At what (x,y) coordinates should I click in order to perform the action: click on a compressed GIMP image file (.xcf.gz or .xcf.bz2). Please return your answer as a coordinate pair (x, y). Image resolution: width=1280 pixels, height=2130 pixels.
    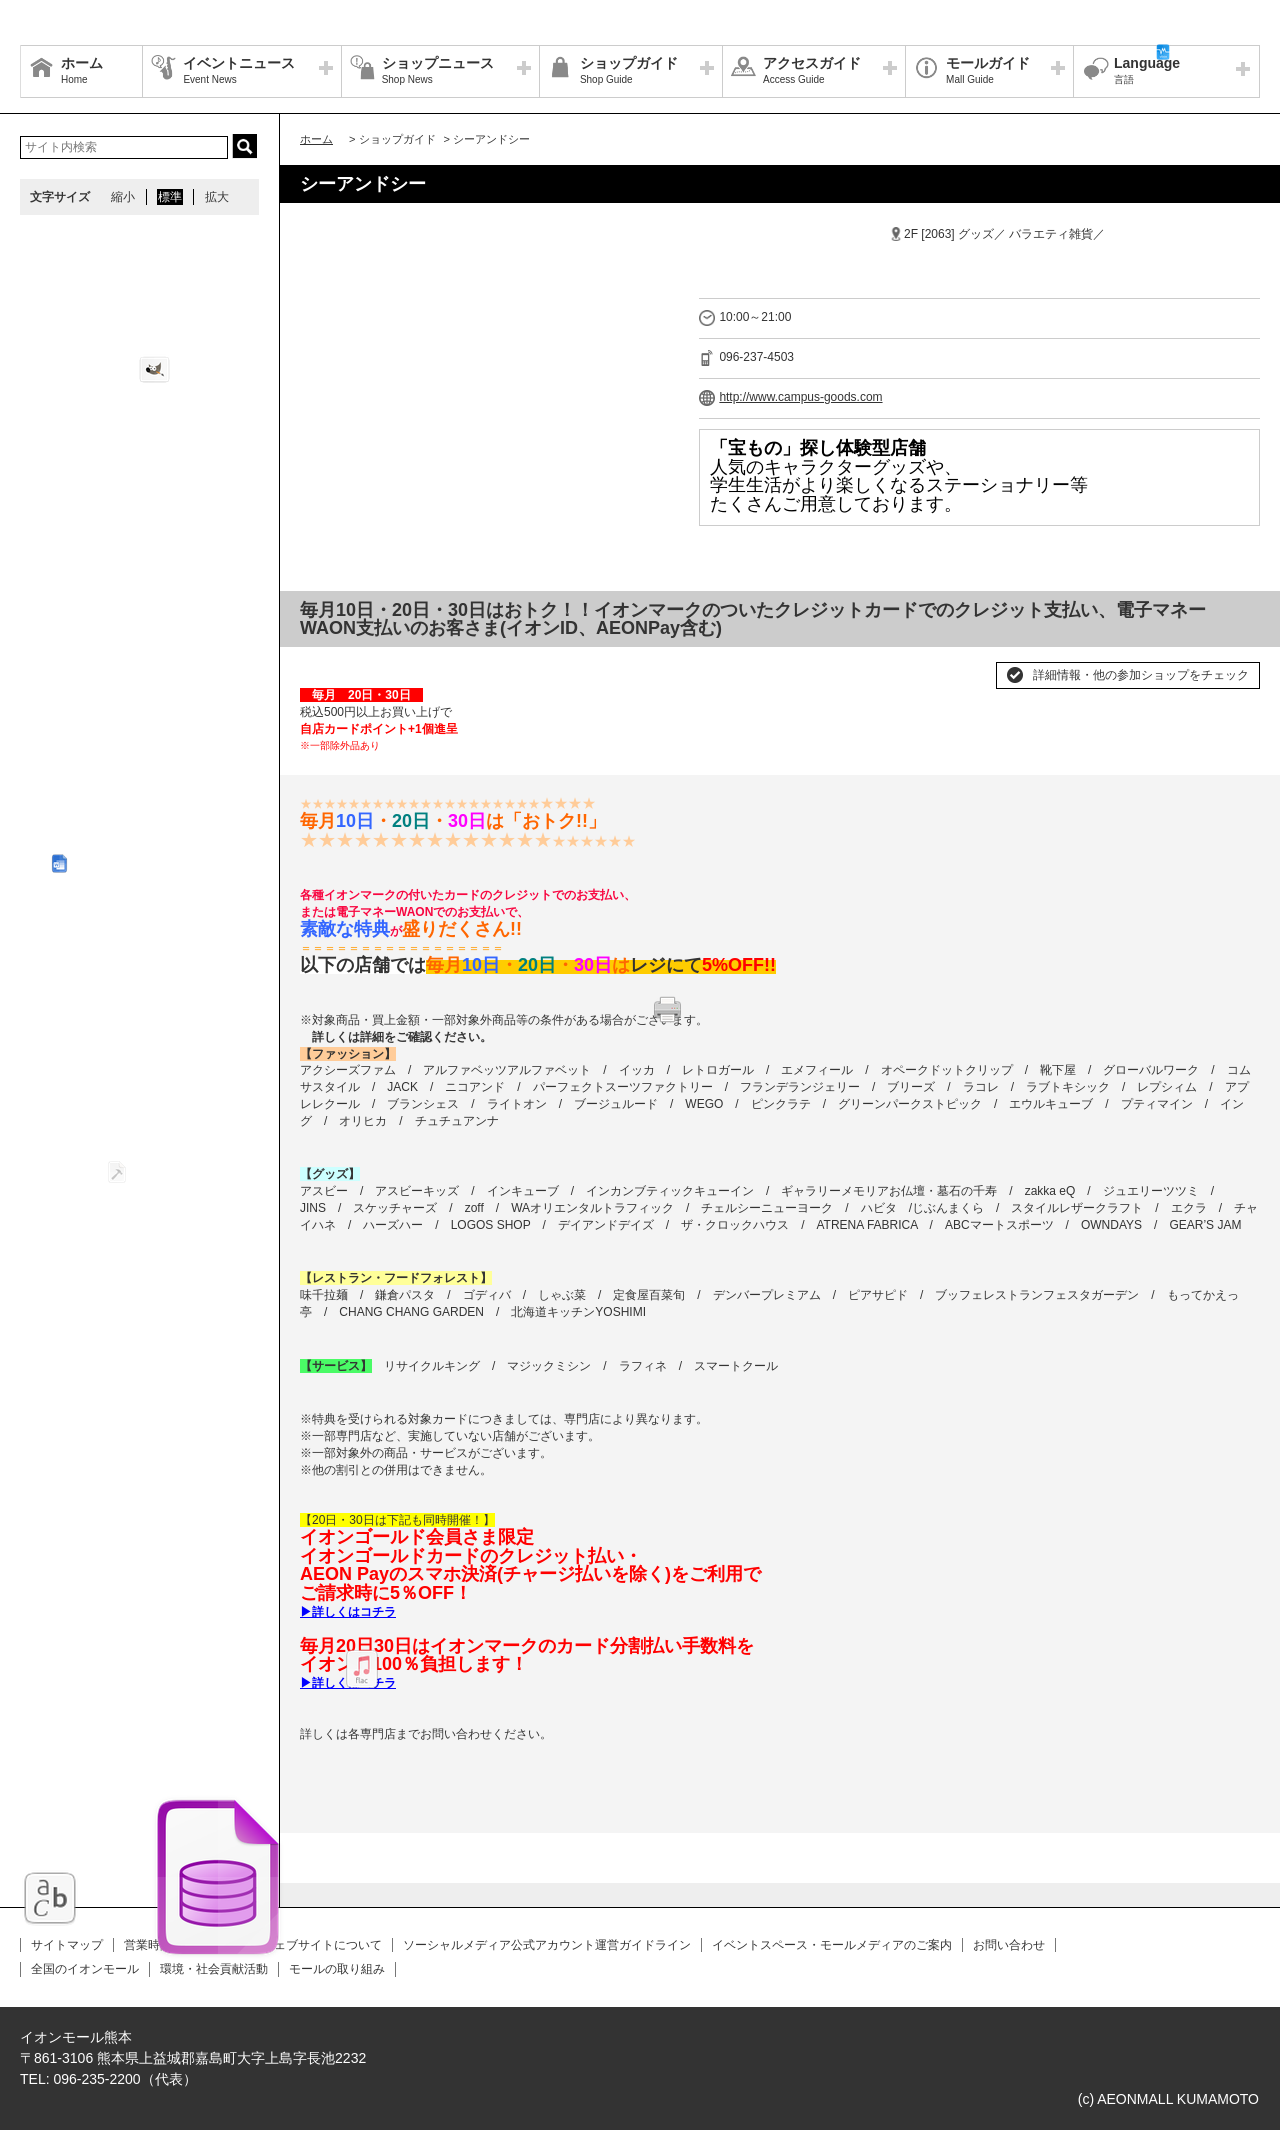
    Looking at the image, I should click on (154, 368).